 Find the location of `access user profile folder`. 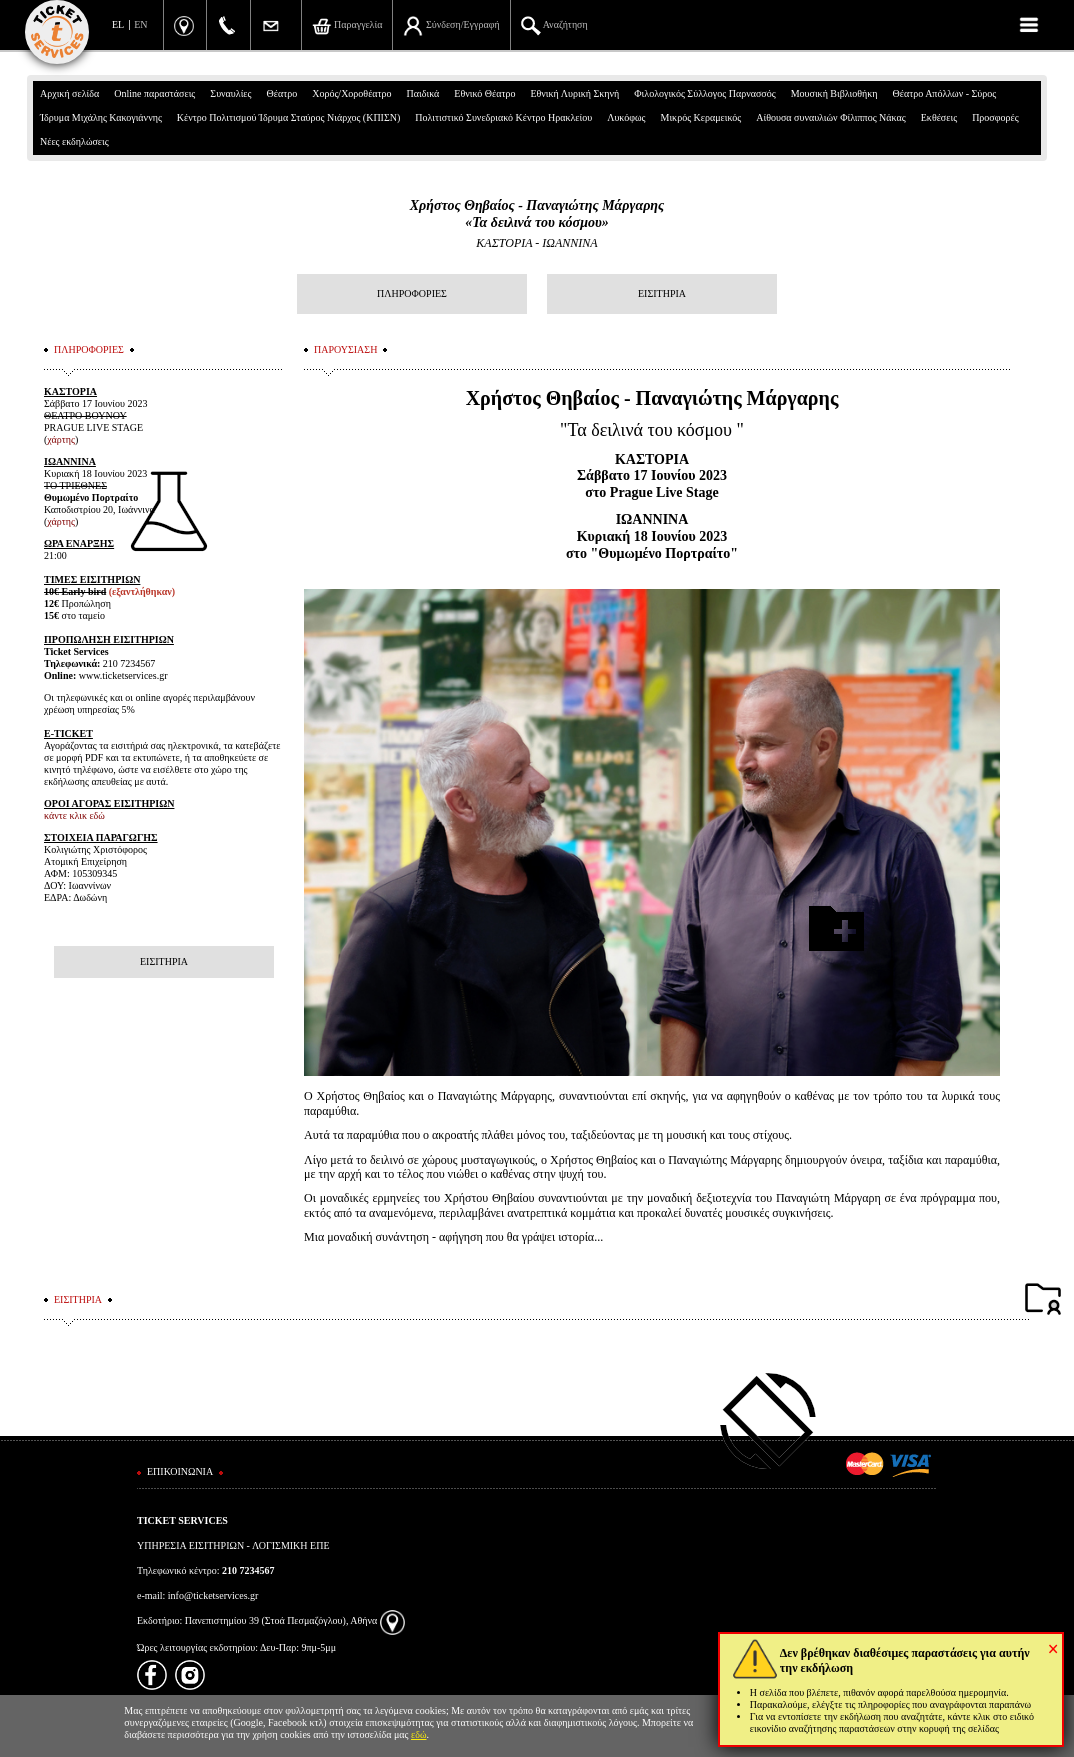

access user profile folder is located at coordinates (1043, 1297).